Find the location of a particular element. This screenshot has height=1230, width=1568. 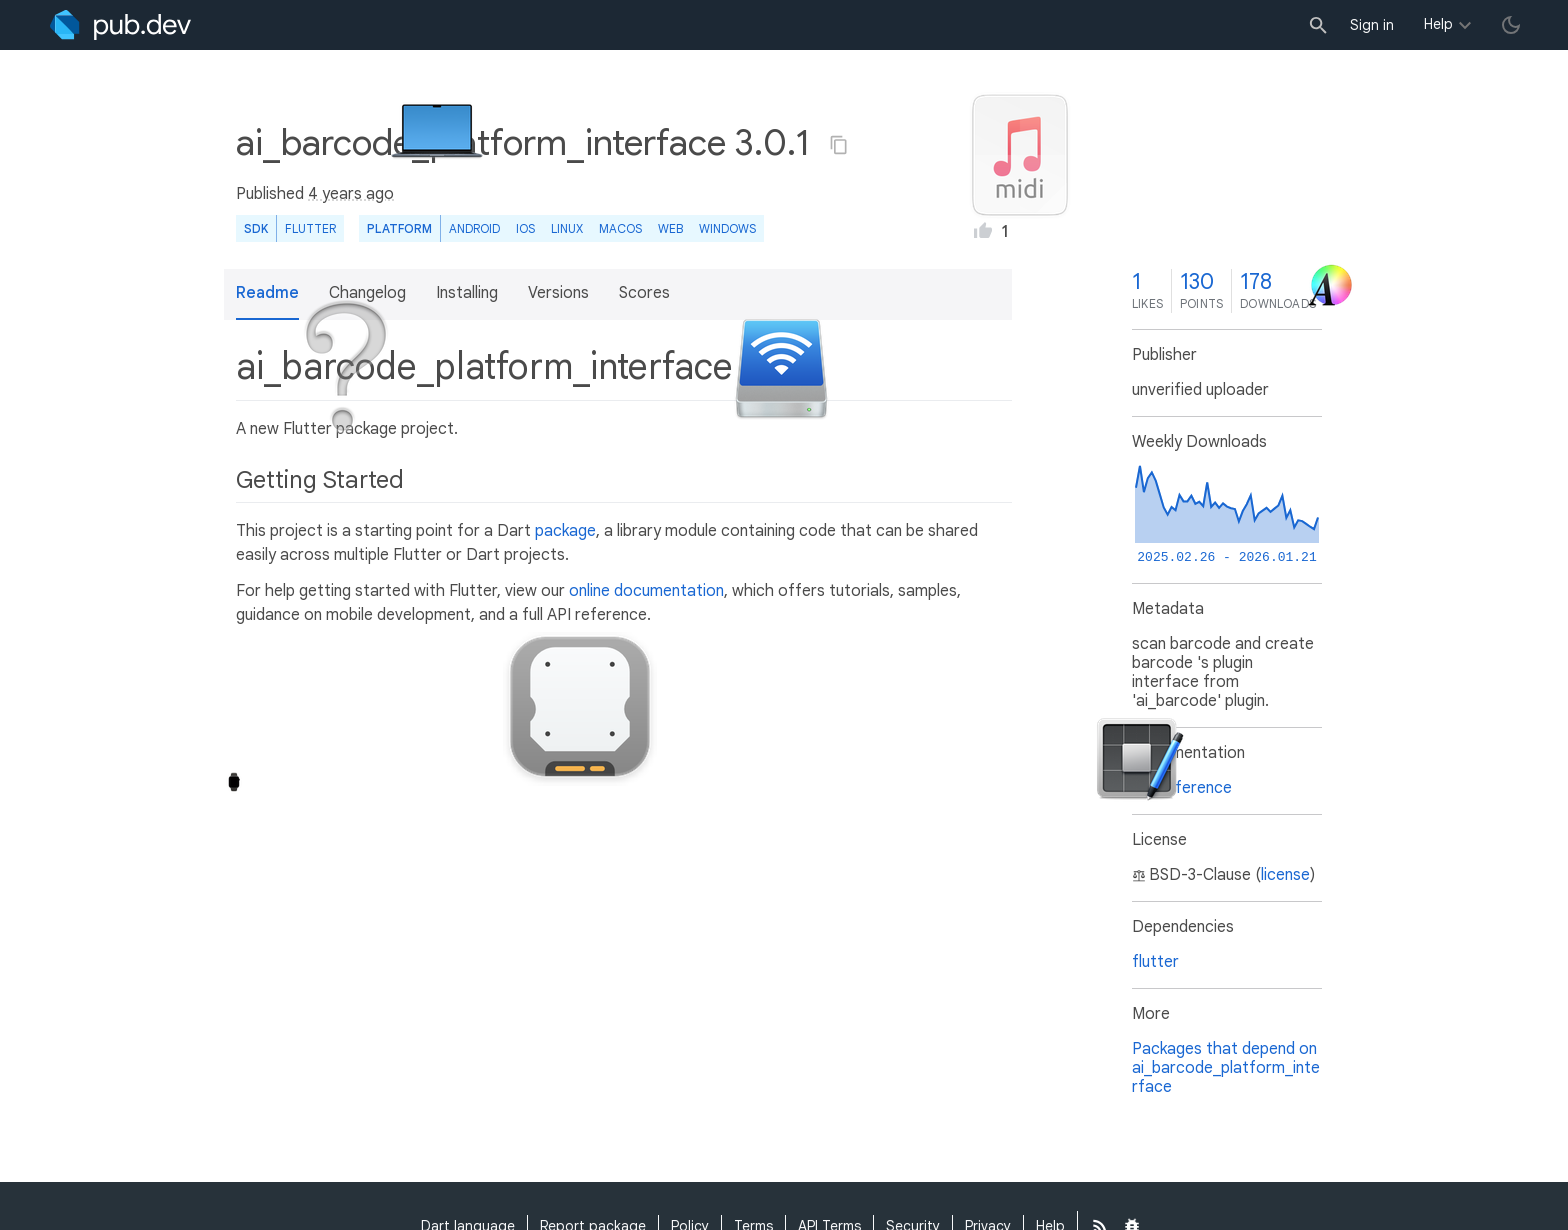

customize font and color settings is located at coordinates (1330, 282).